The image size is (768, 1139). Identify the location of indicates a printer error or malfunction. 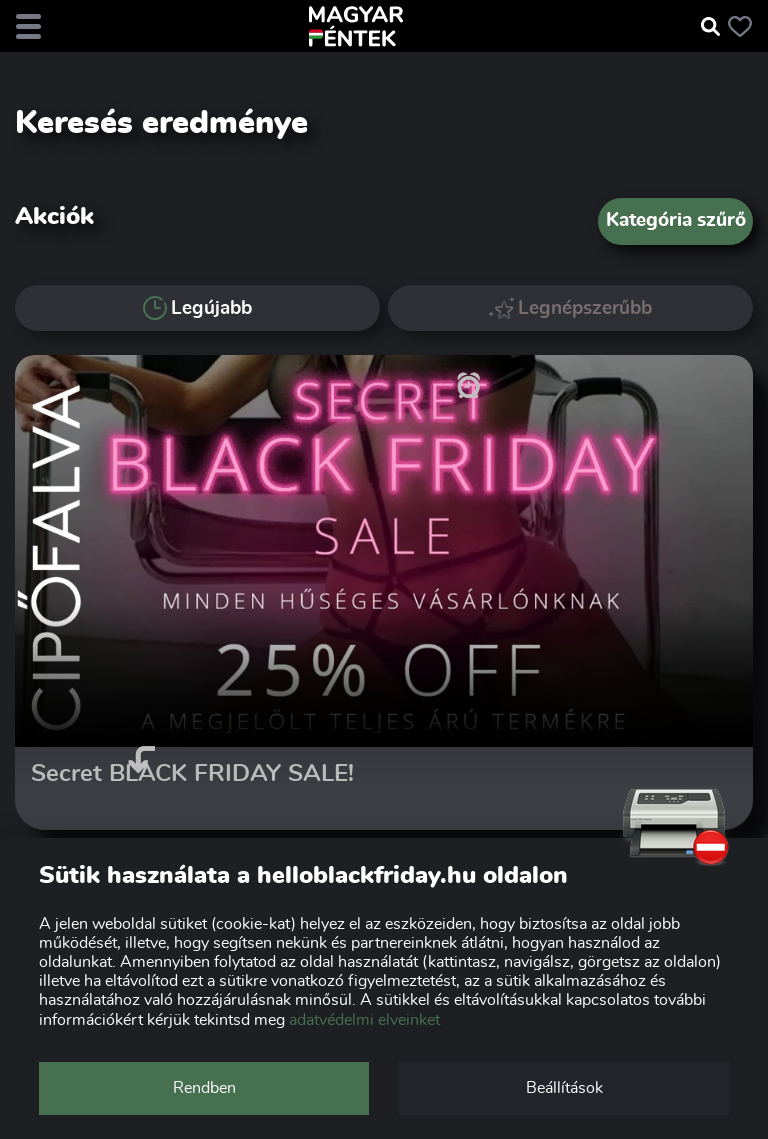
(674, 821).